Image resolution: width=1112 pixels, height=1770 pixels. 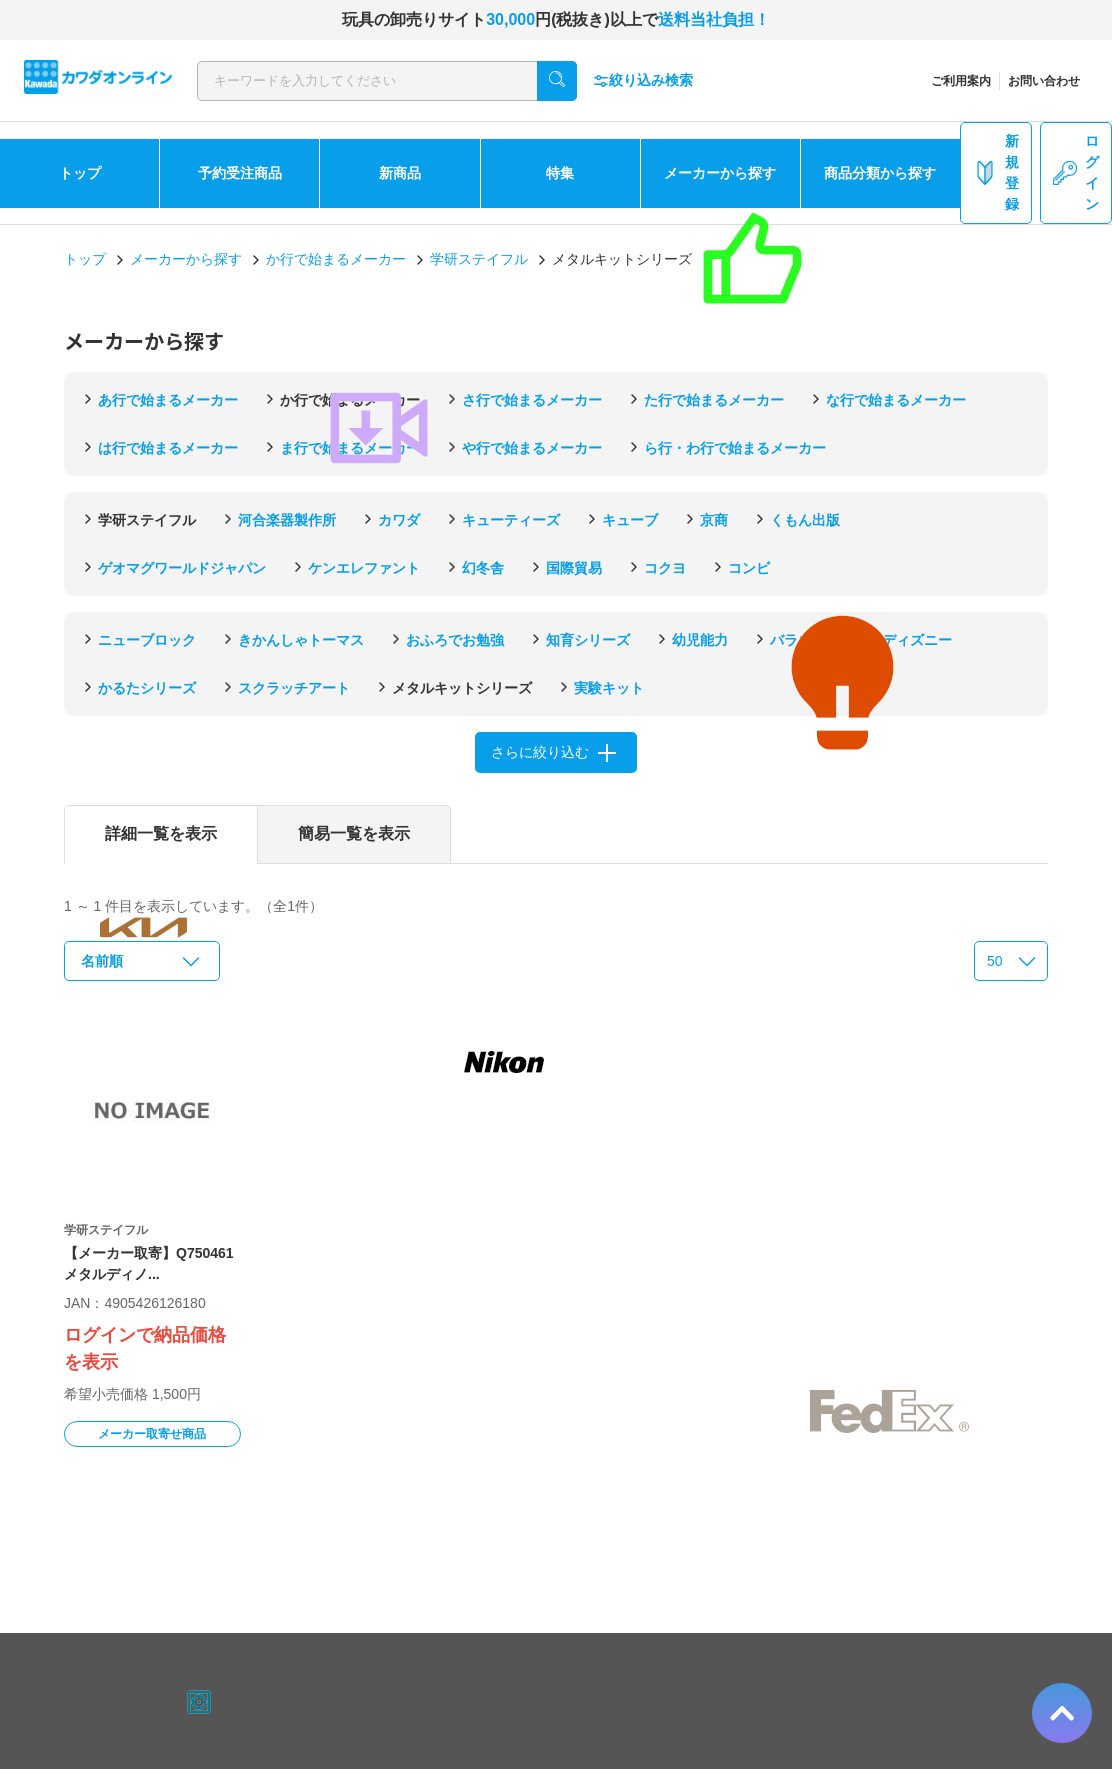 I want to click on open the FedEx shipping app, so click(x=889, y=1411).